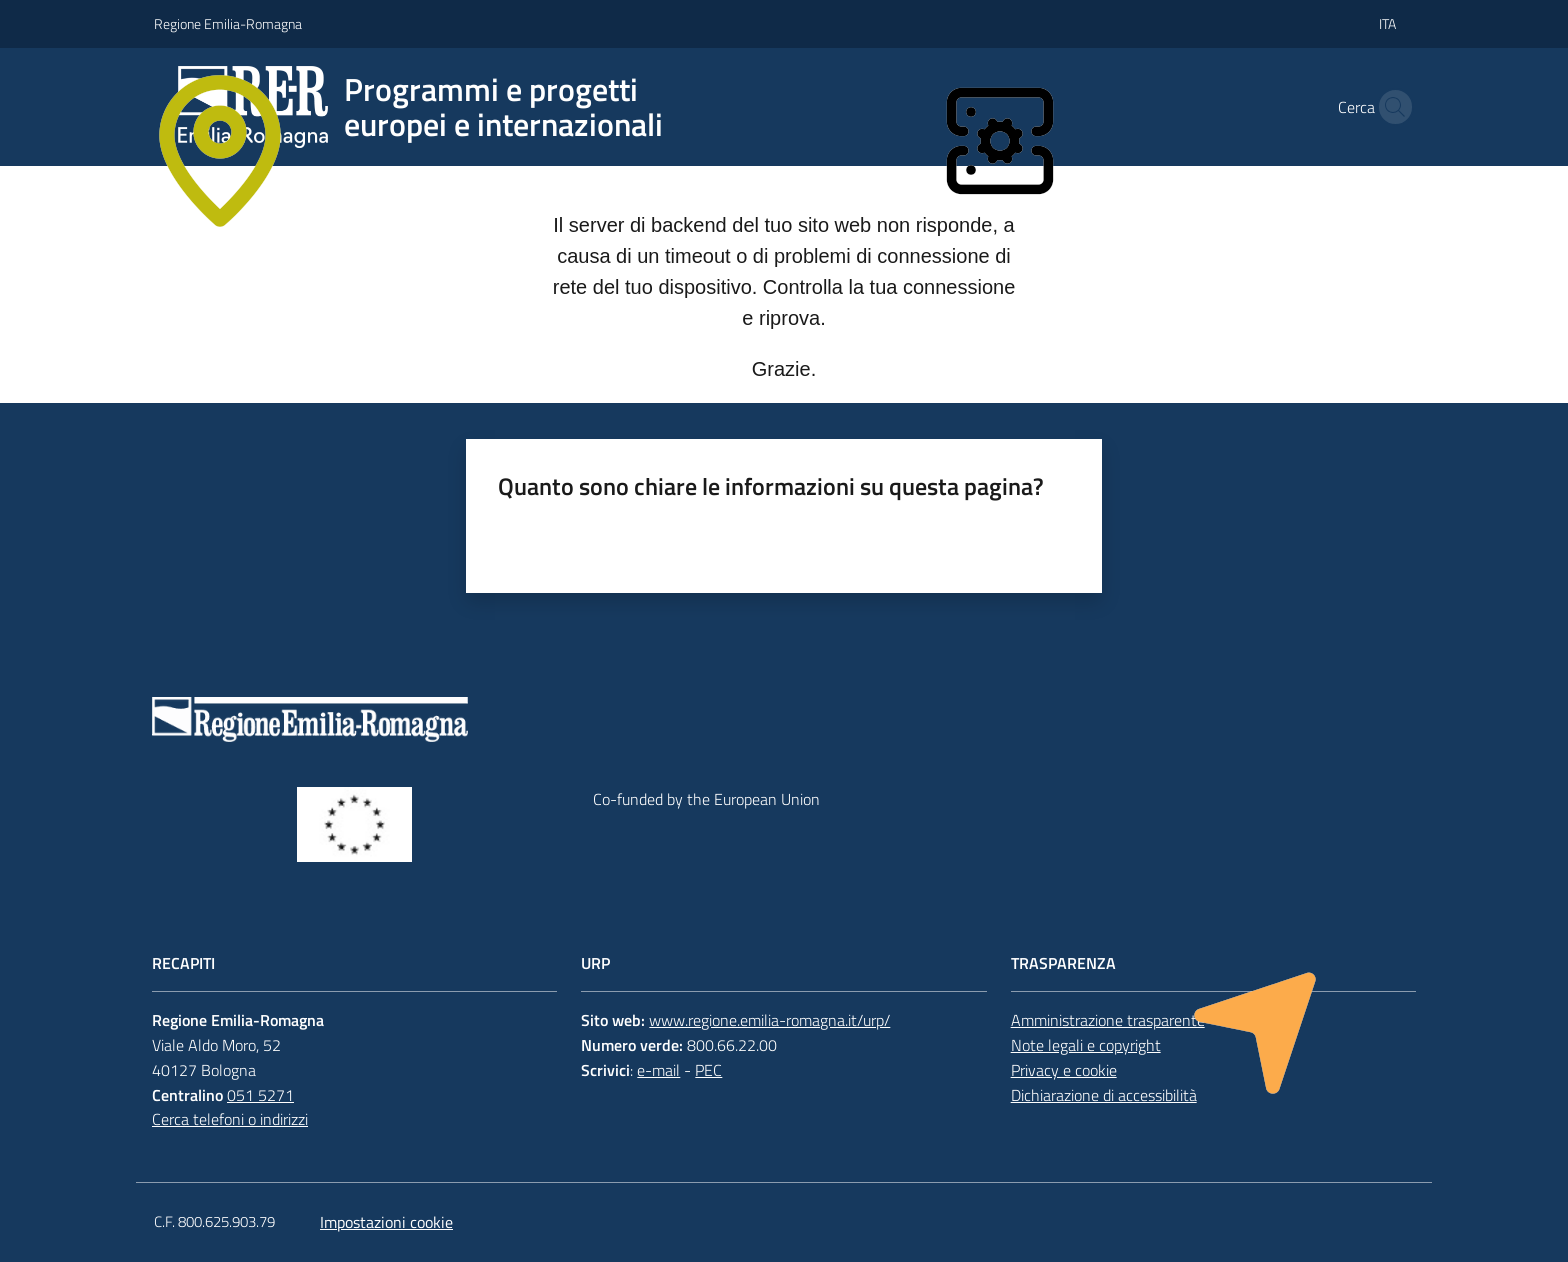 Image resolution: width=1568 pixels, height=1262 pixels. What do you see at coordinates (1000, 141) in the screenshot?
I see `access server configuration settings` at bounding box center [1000, 141].